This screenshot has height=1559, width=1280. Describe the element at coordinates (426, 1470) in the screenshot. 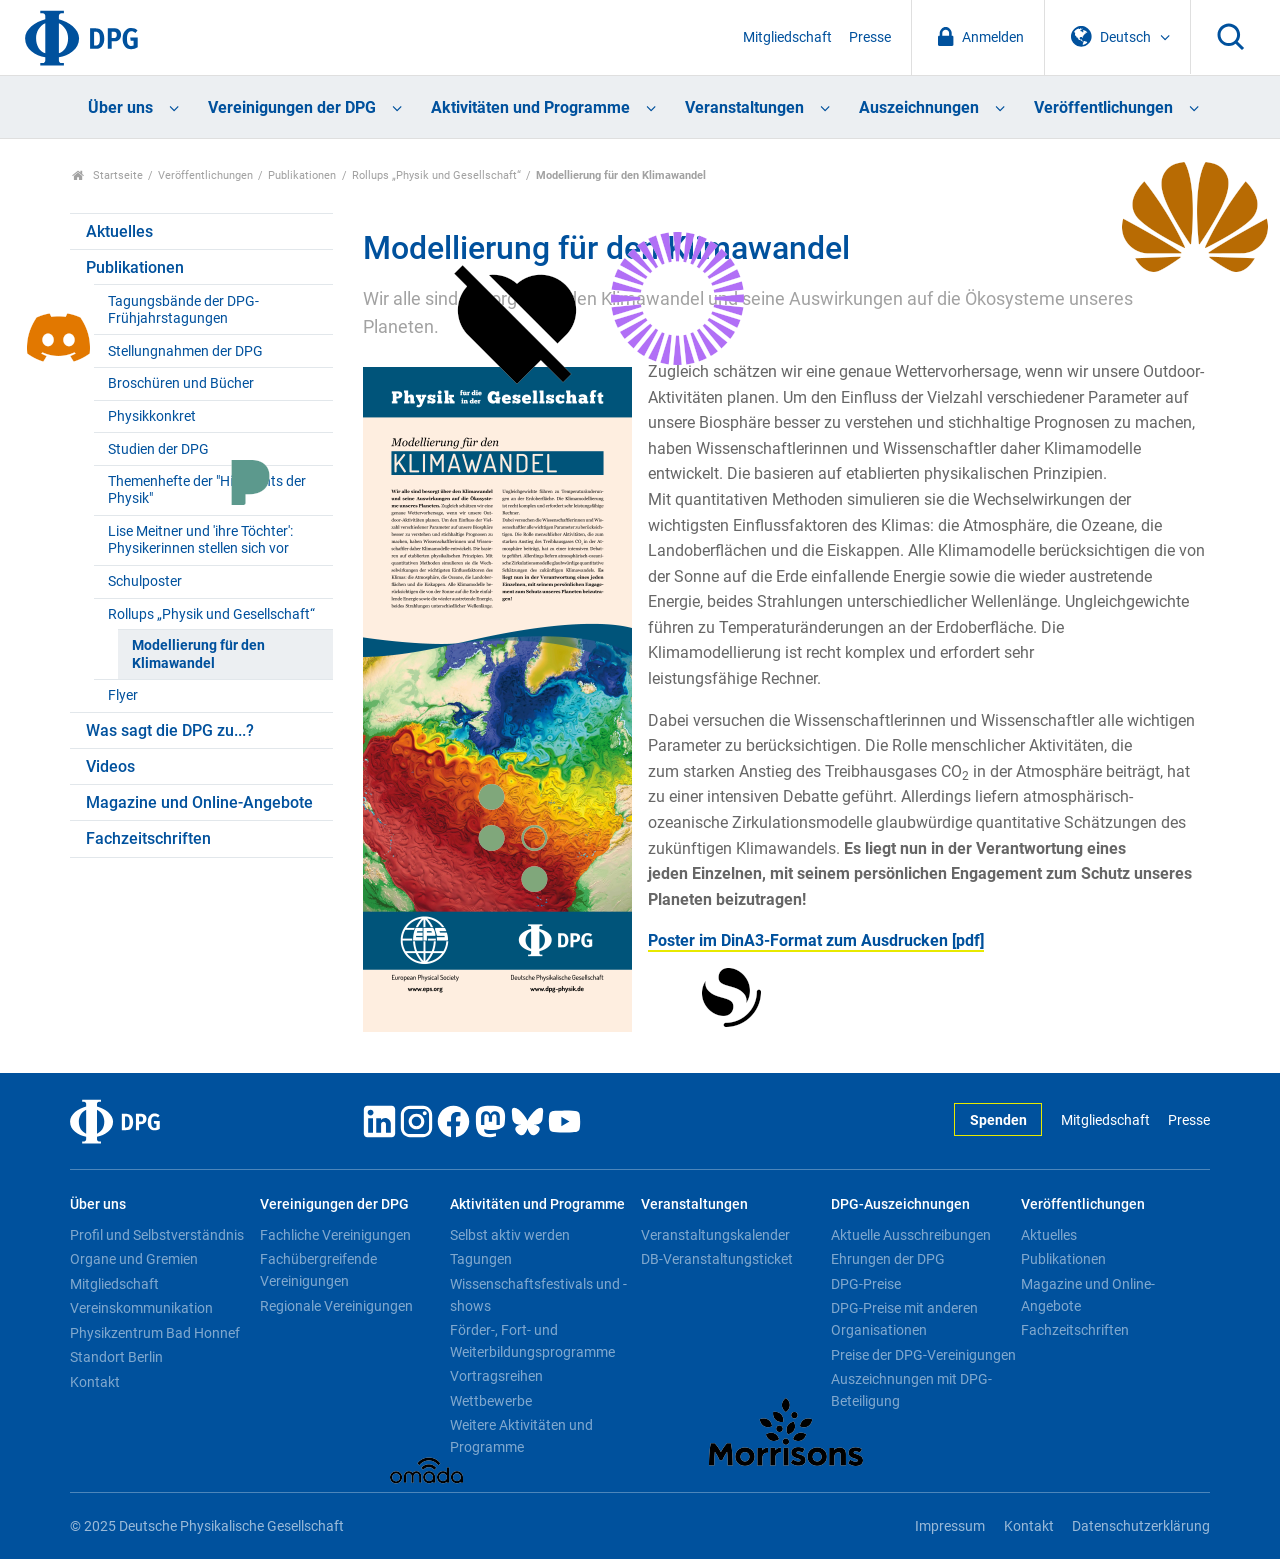

I see `omada cloud logo` at that location.